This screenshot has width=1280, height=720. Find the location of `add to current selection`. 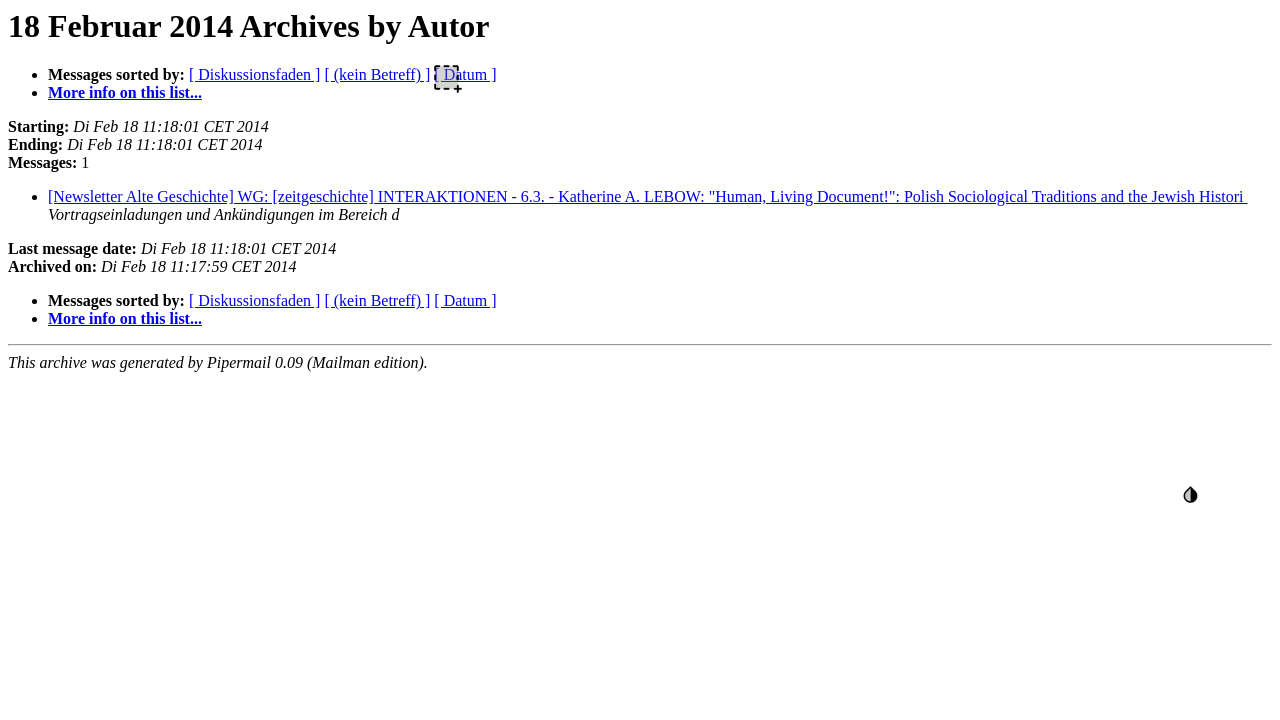

add to current selection is located at coordinates (446, 77).